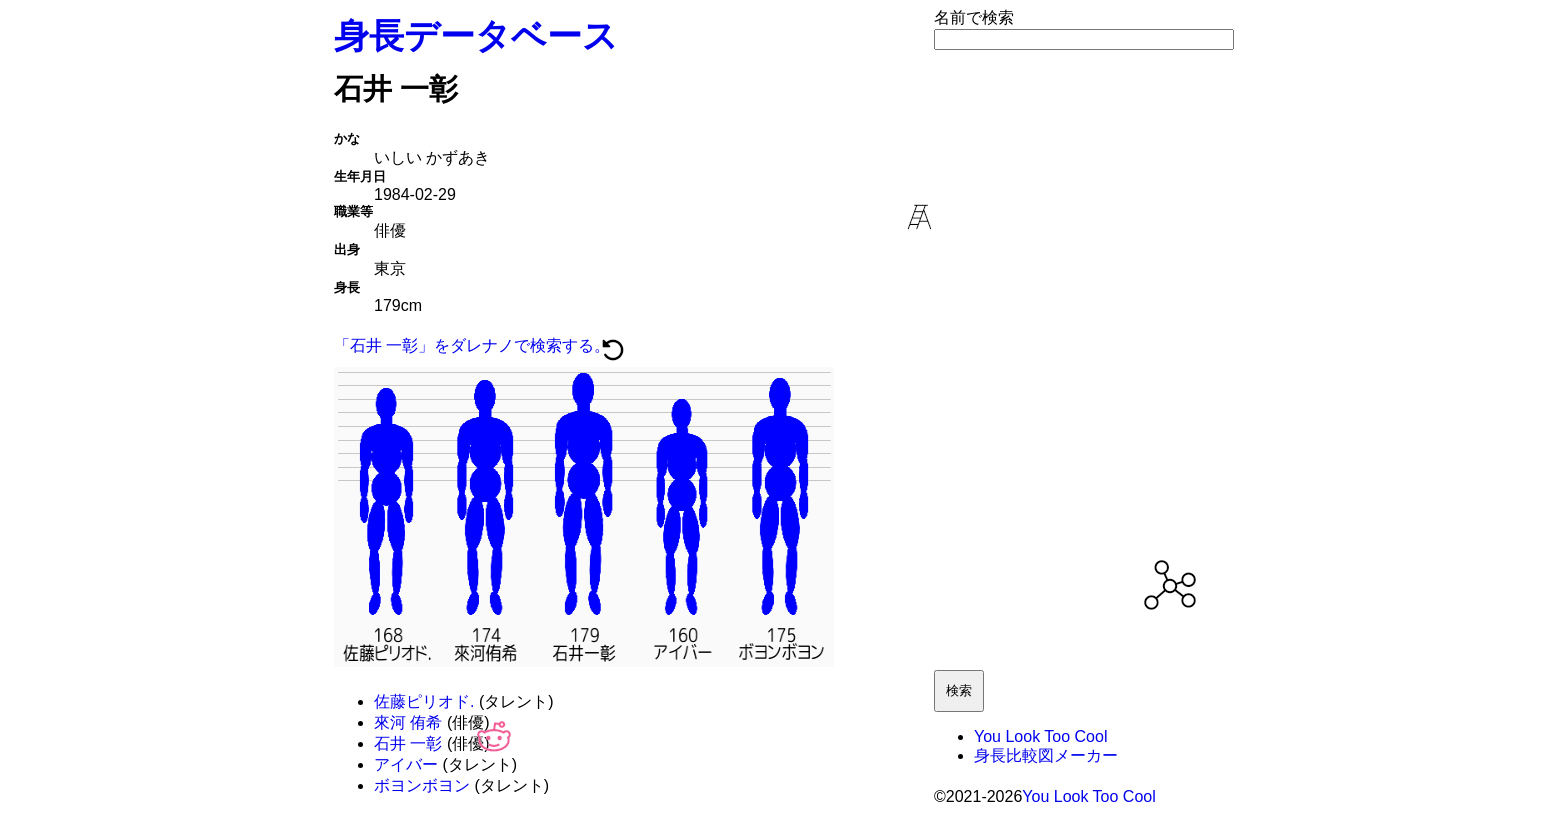  Describe the element at coordinates (920, 217) in the screenshot. I see `access tools or equipment section` at that location.